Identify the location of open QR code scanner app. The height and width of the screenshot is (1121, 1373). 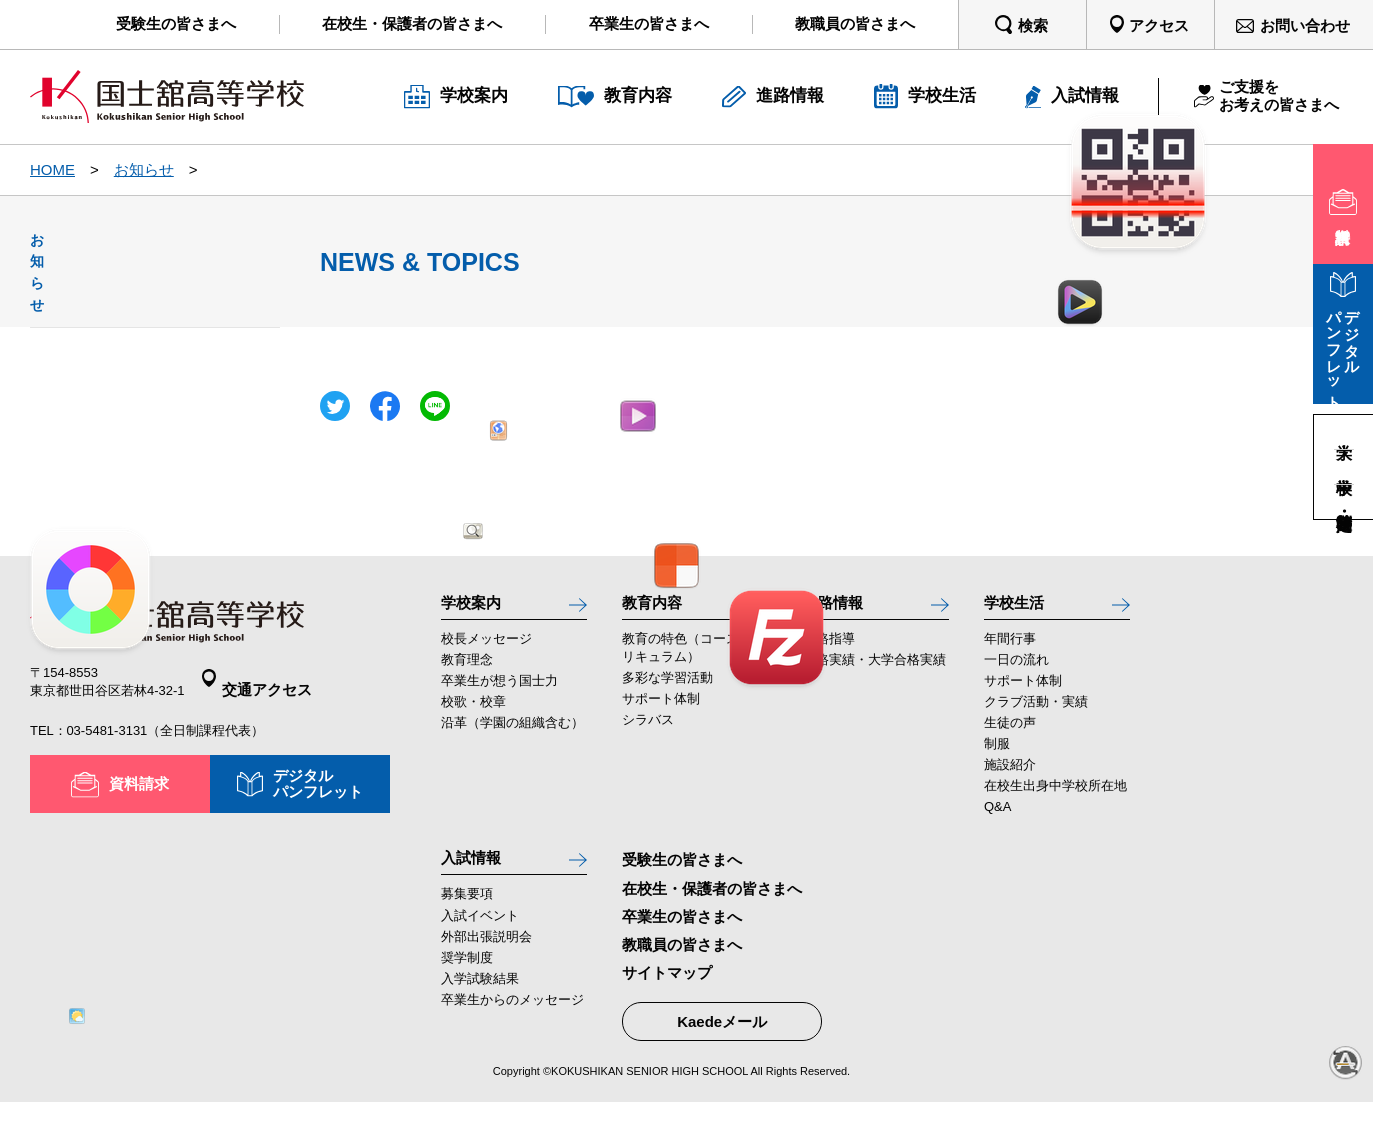
(1138, 182).